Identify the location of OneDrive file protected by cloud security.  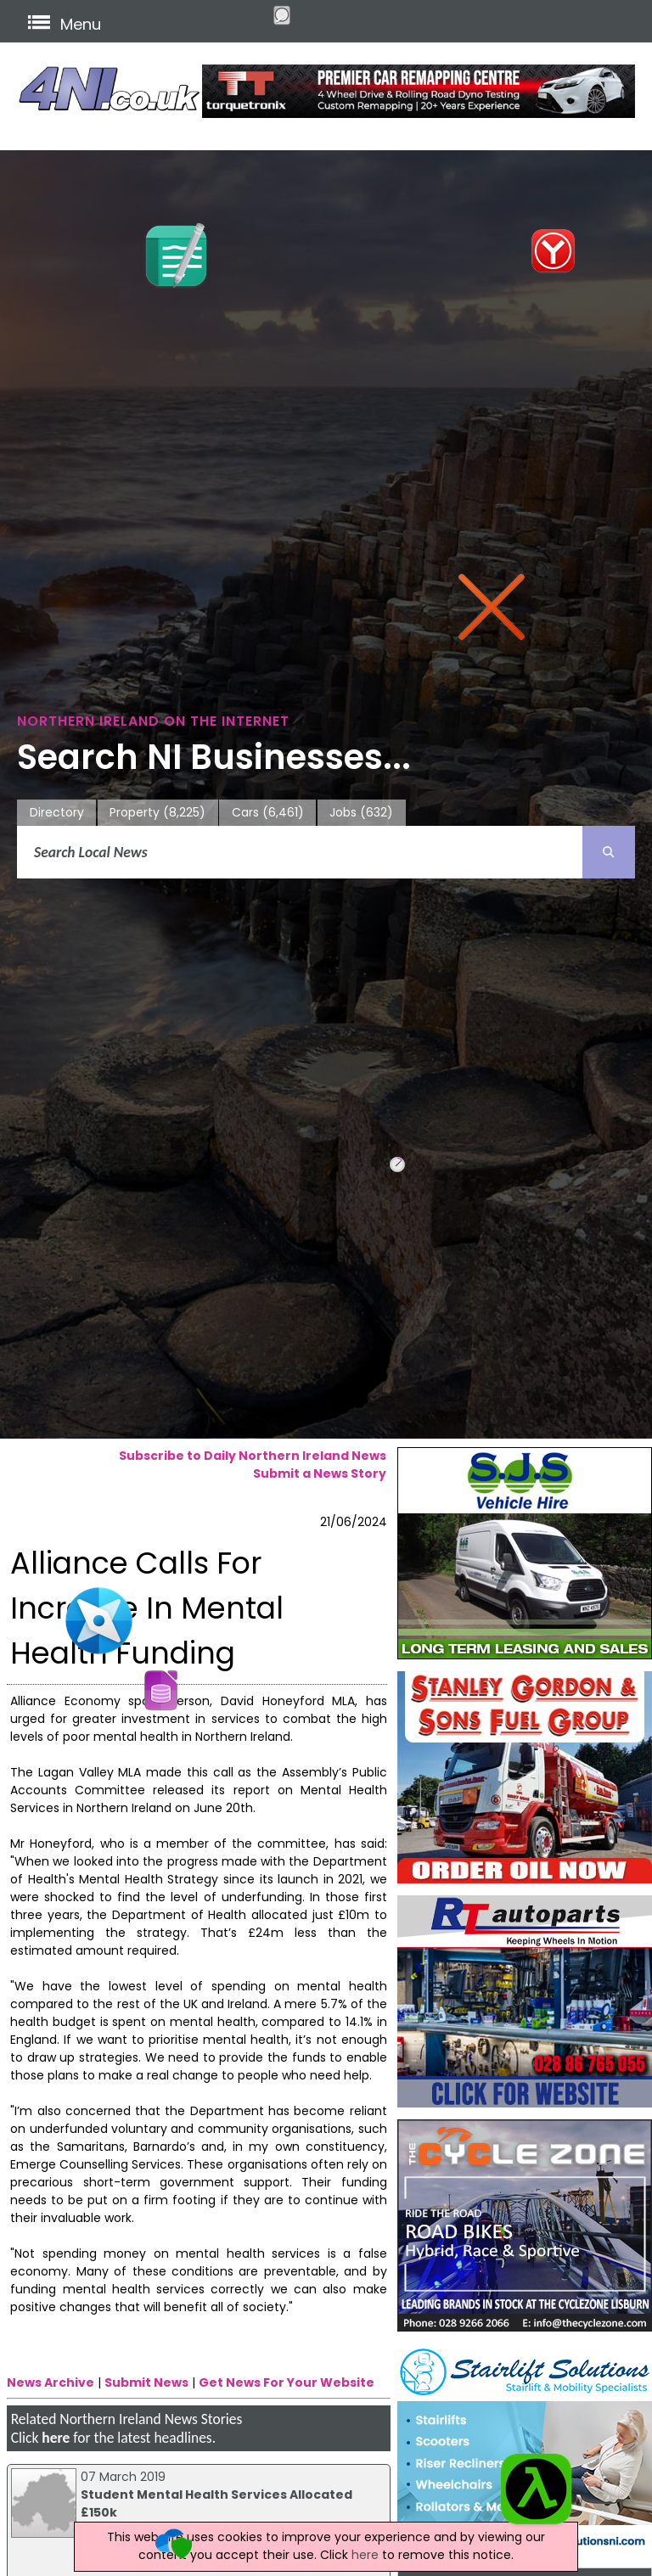
(173, 2540).